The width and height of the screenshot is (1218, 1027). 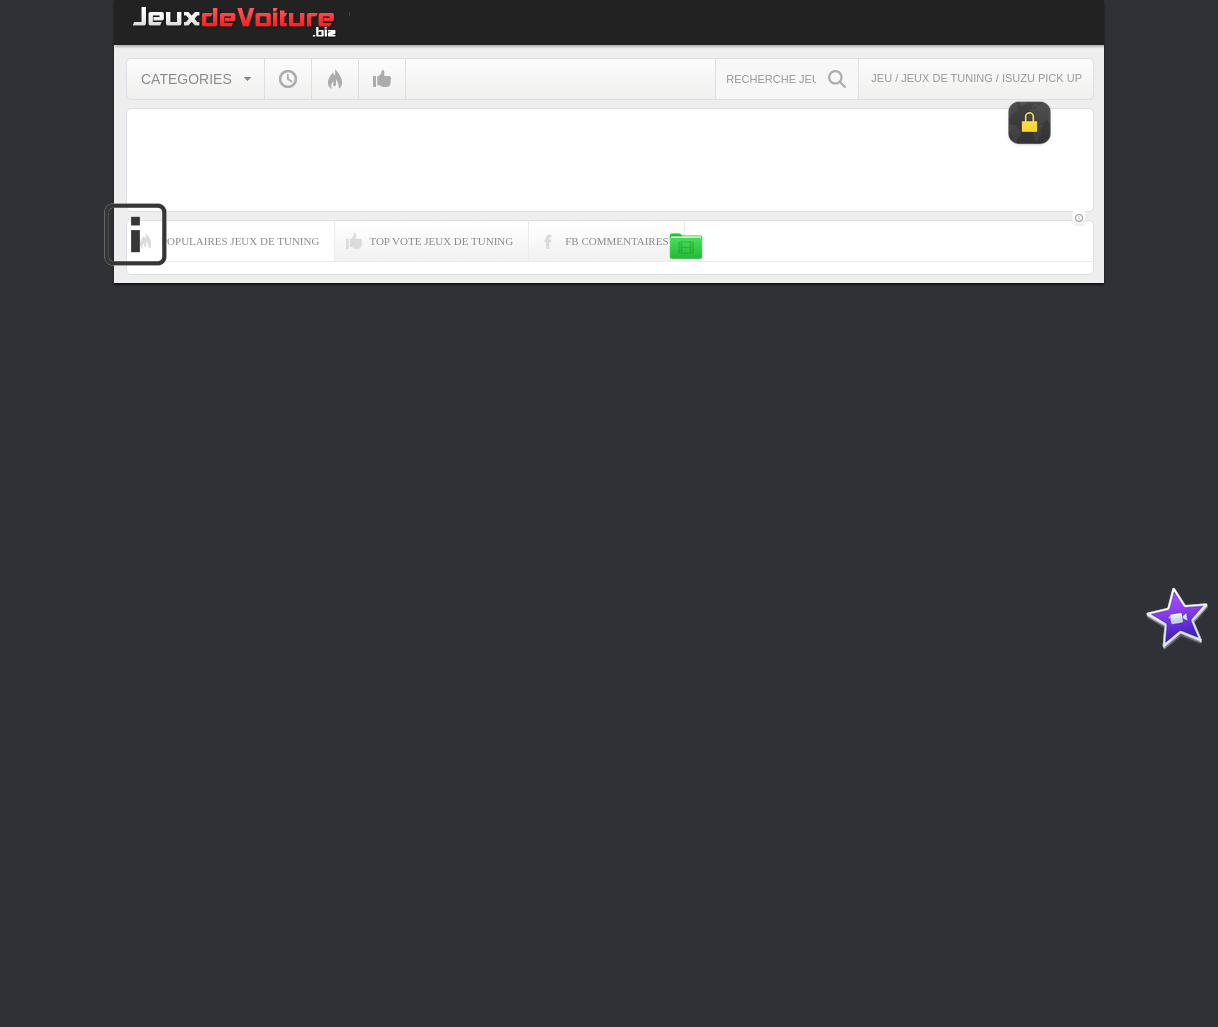 What do you see at coordinates (1029, 123) in the screenshot?
I see `access ssl/tls security settings for web browser` at bounding box center [1029, 123].